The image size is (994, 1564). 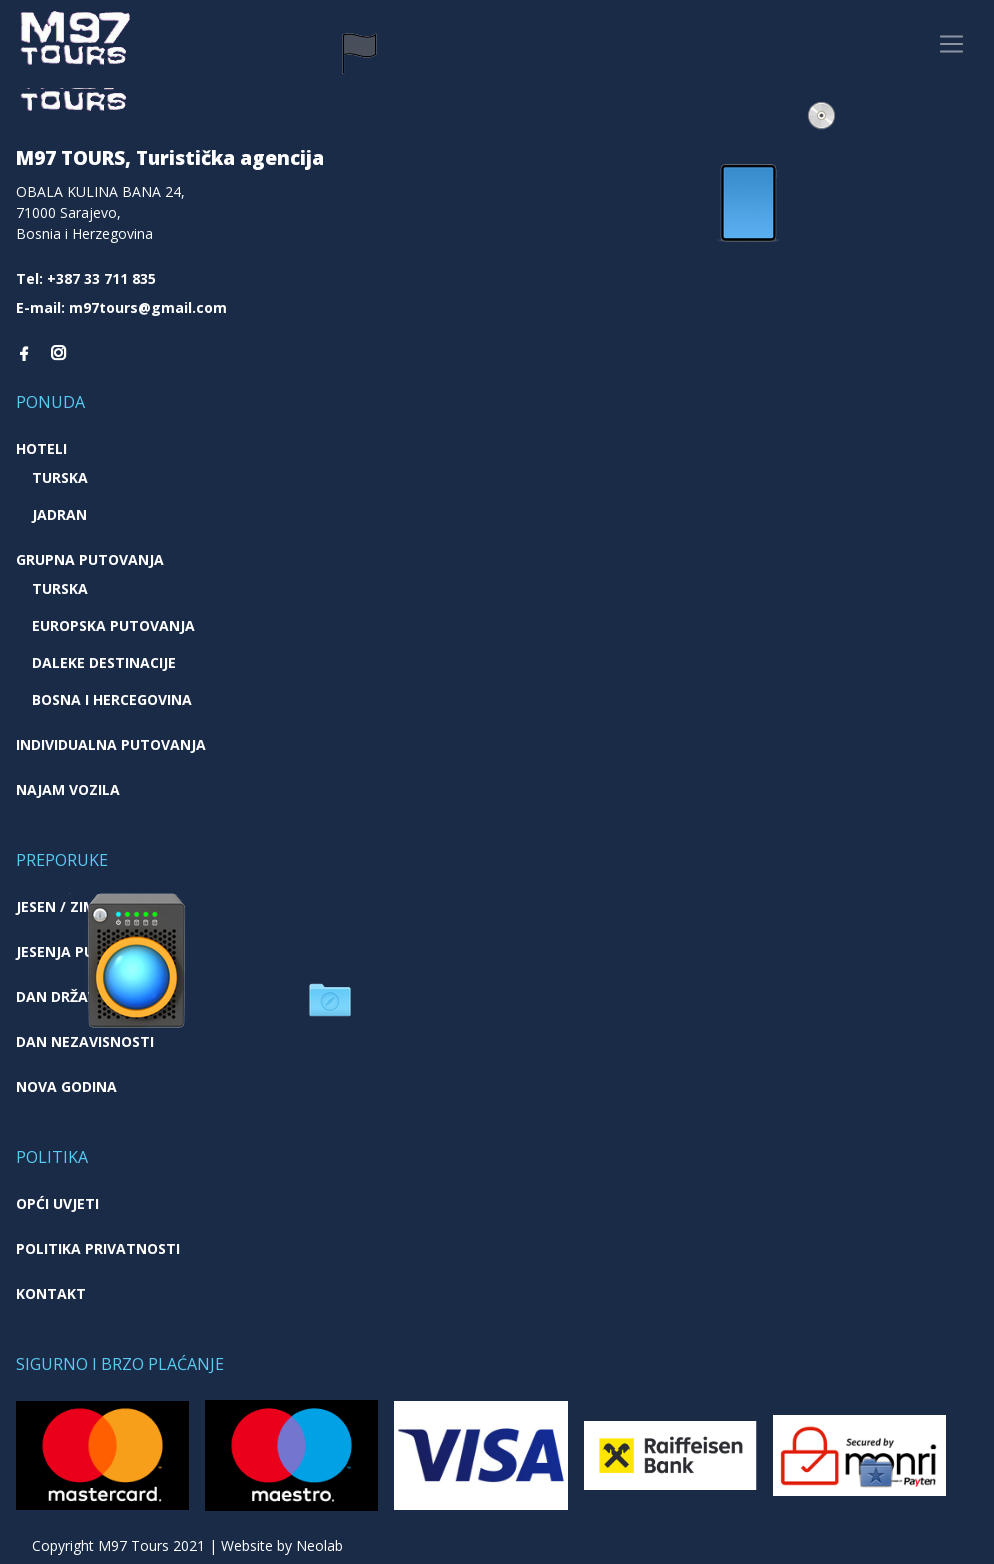 What do you see at coordinates (821, 115) in the screenshot?
I see `unmount or eject a CD/DVD disc` at bounding box center [821, 115].